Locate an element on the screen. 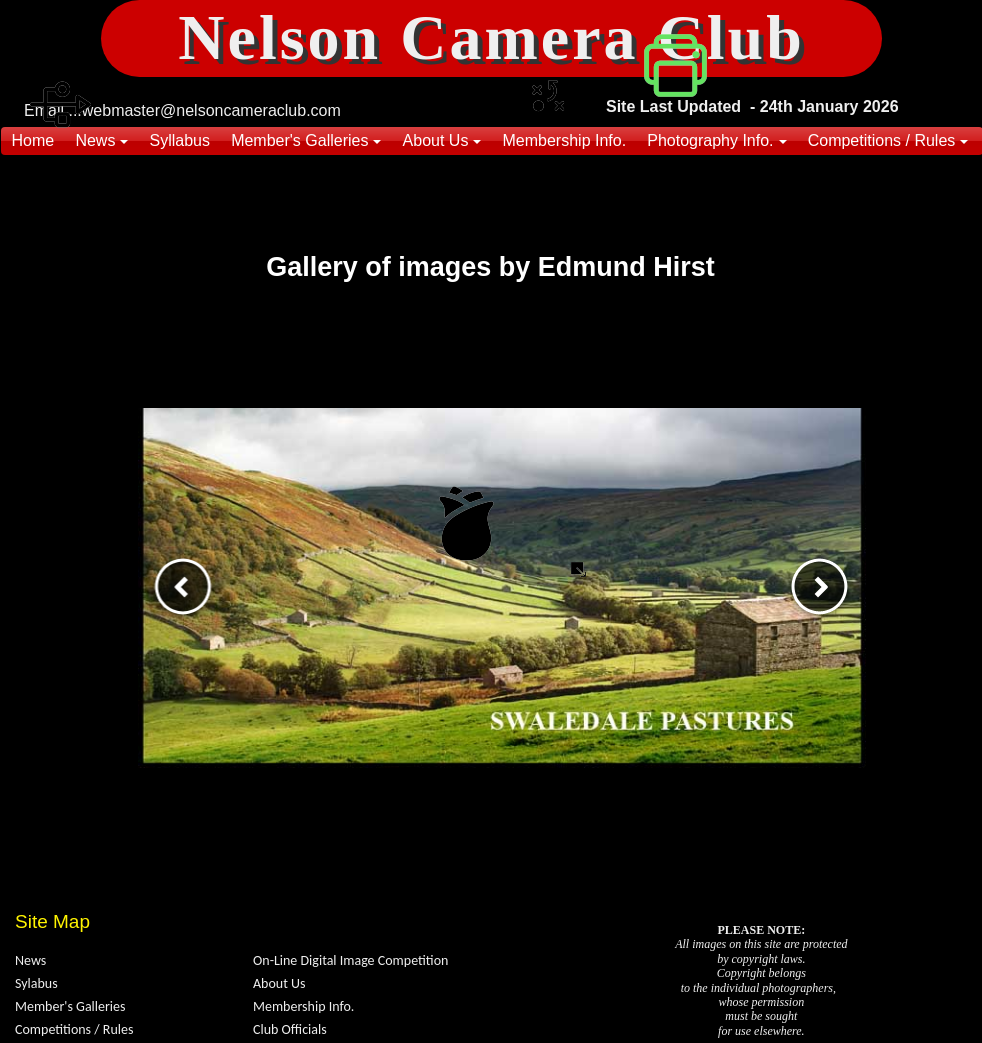 This screenshot has height=1043, width=982. expand content to full screen is located at coordinates (578, 569).